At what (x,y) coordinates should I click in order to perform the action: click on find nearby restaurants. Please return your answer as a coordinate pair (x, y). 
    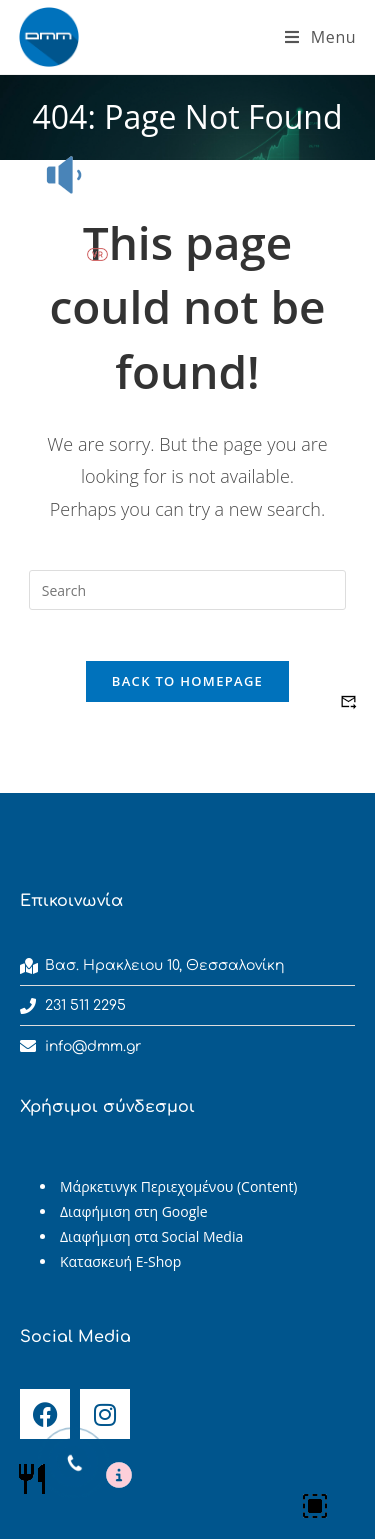
    Looking at the image, I should click on (32, 1479).